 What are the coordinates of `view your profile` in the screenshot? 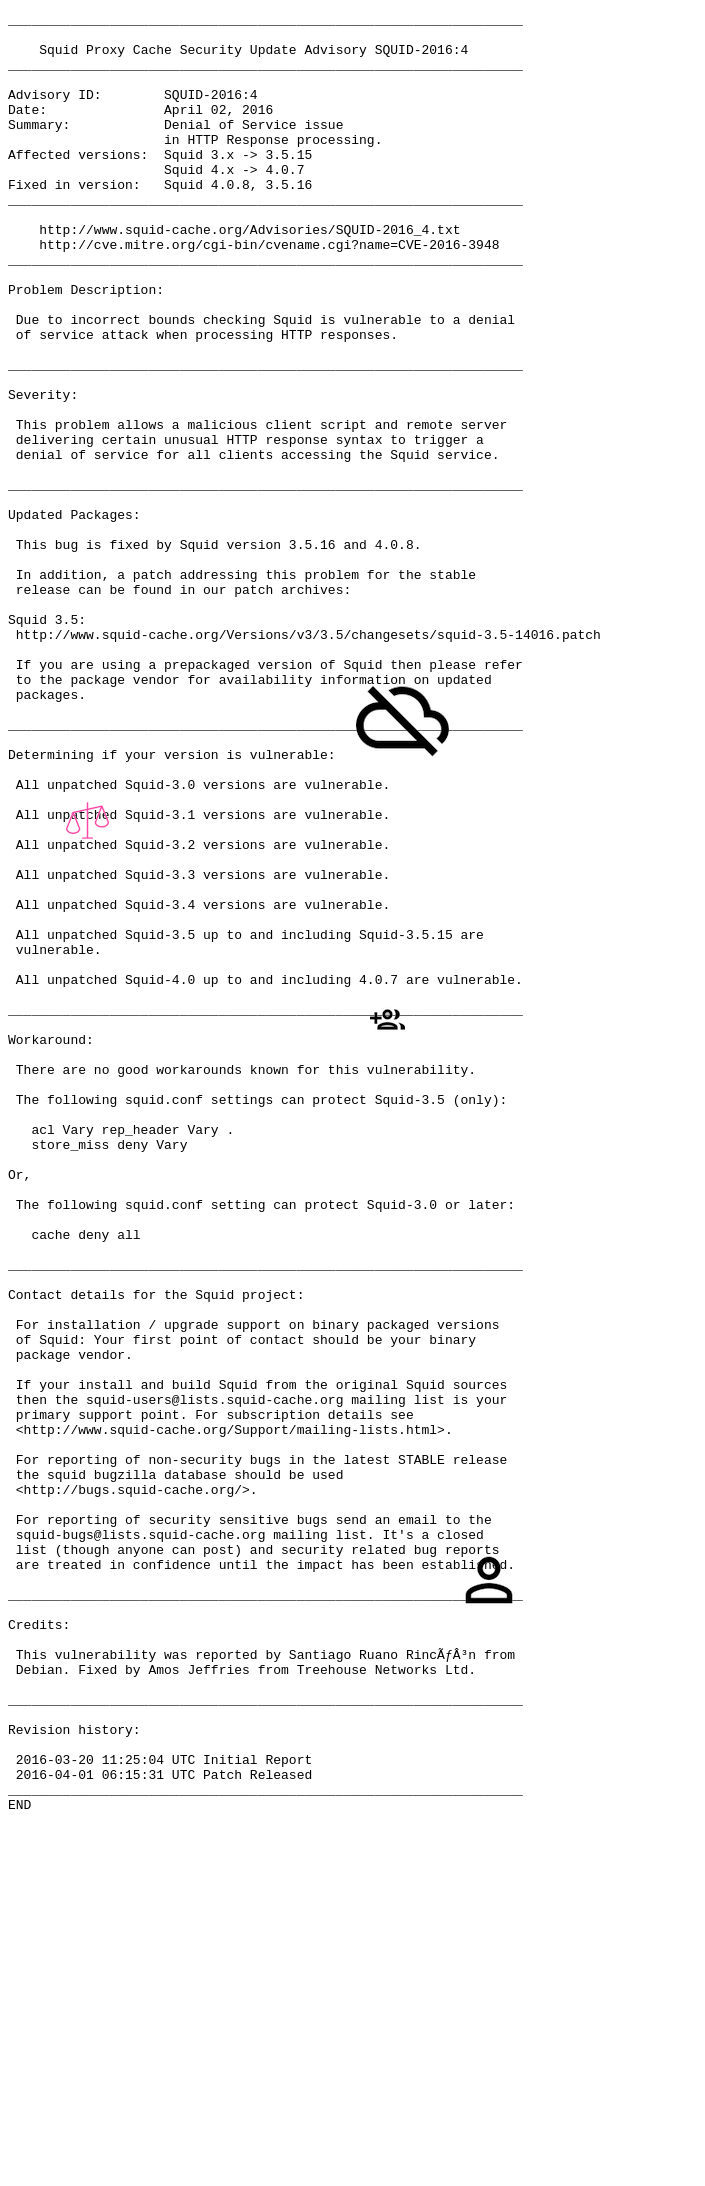 It's located at (489, 1580).